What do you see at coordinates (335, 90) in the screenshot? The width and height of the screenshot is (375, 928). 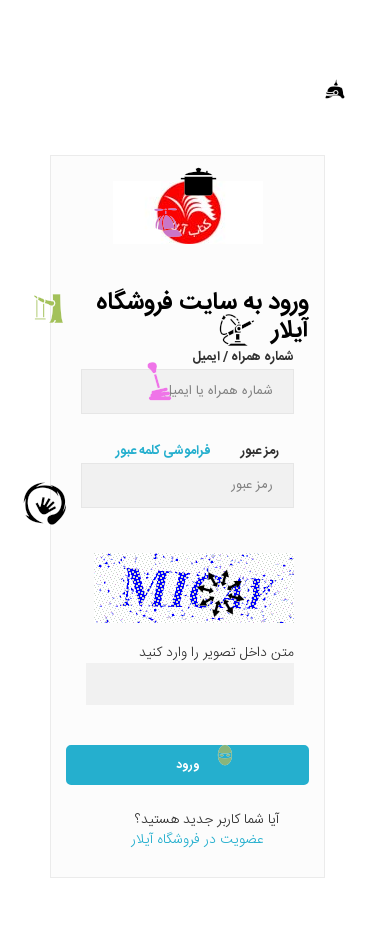 I see `select prussian/german historical faction` at bounding box center [335, 90].